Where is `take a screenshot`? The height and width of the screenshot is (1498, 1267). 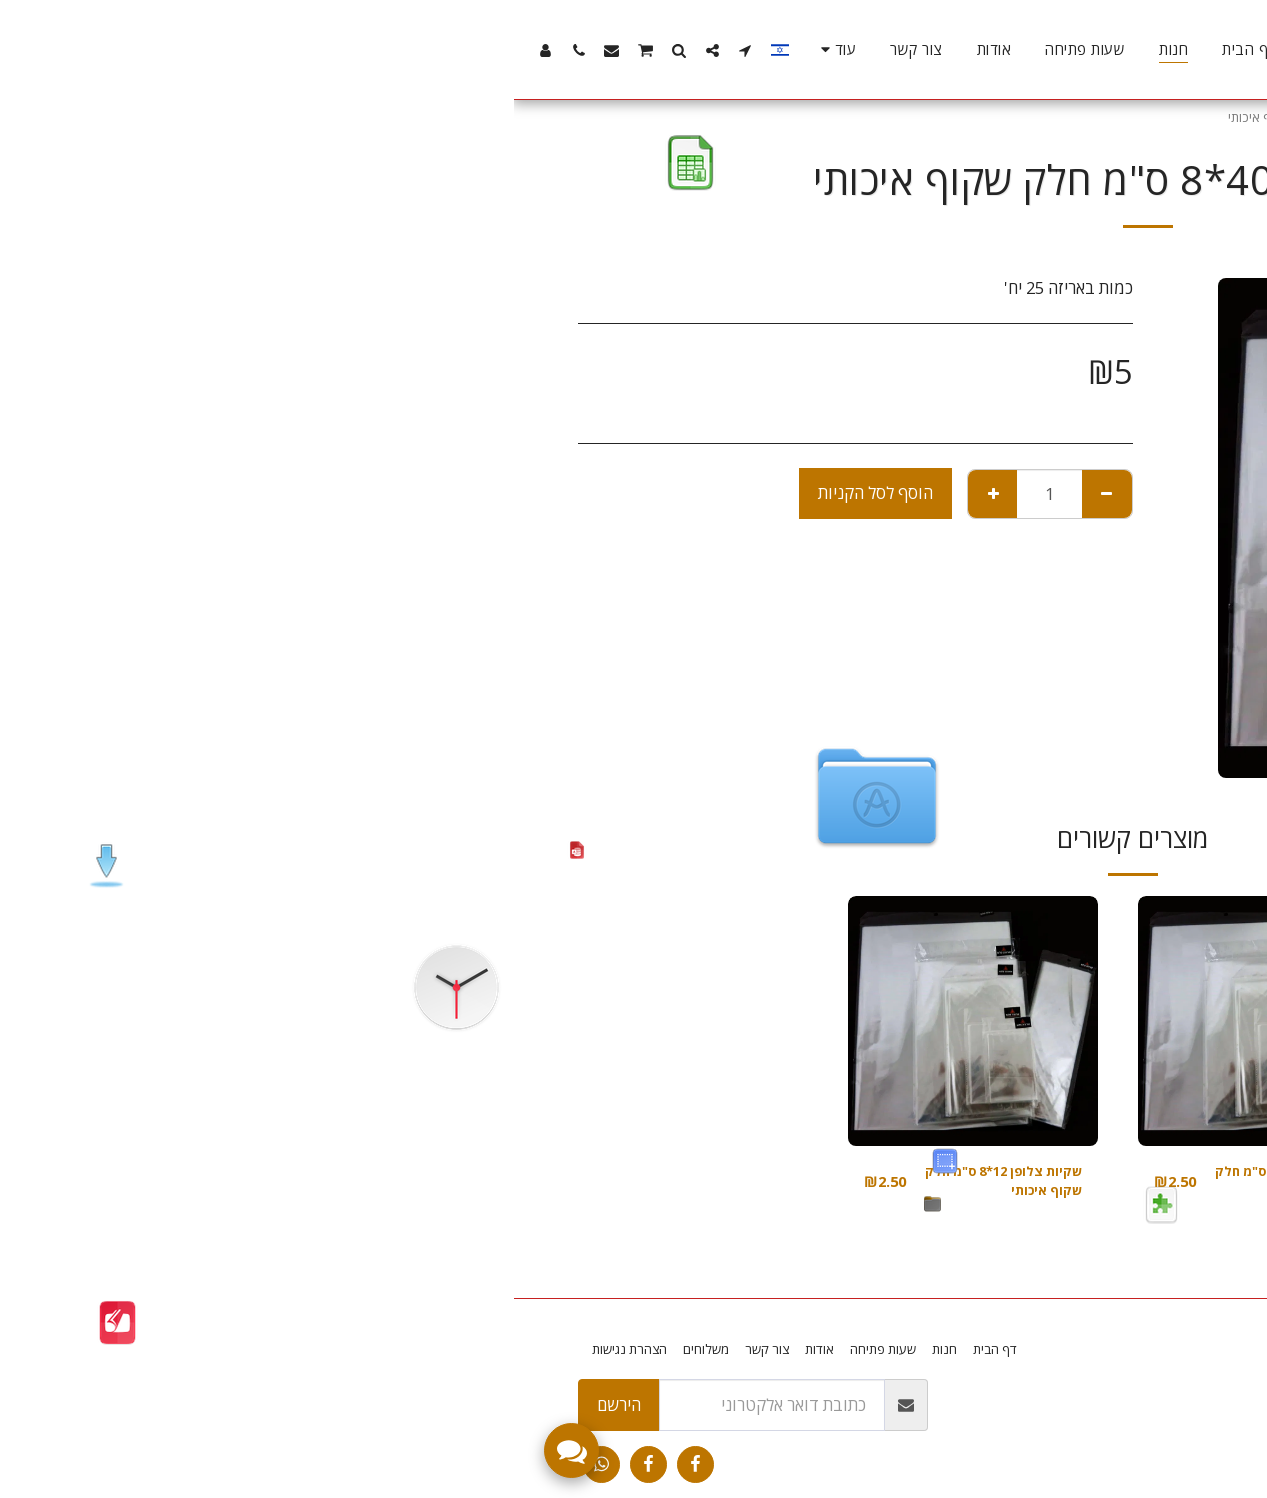
take a screenshot is located at coordinates (945, 1161).